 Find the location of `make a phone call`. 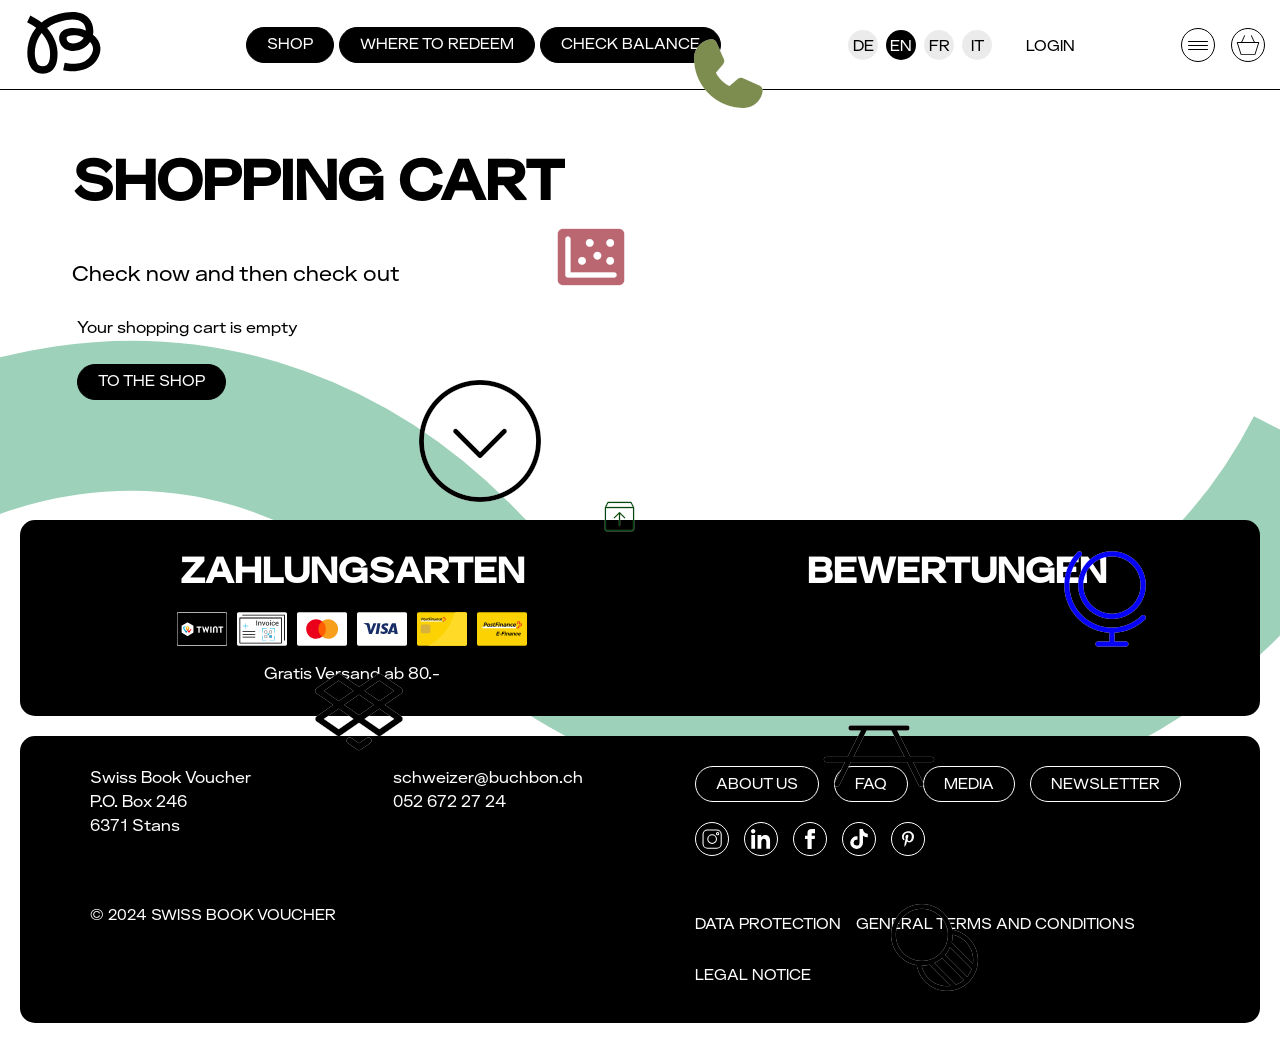

make a phone call is located at coordinates (727, 75).